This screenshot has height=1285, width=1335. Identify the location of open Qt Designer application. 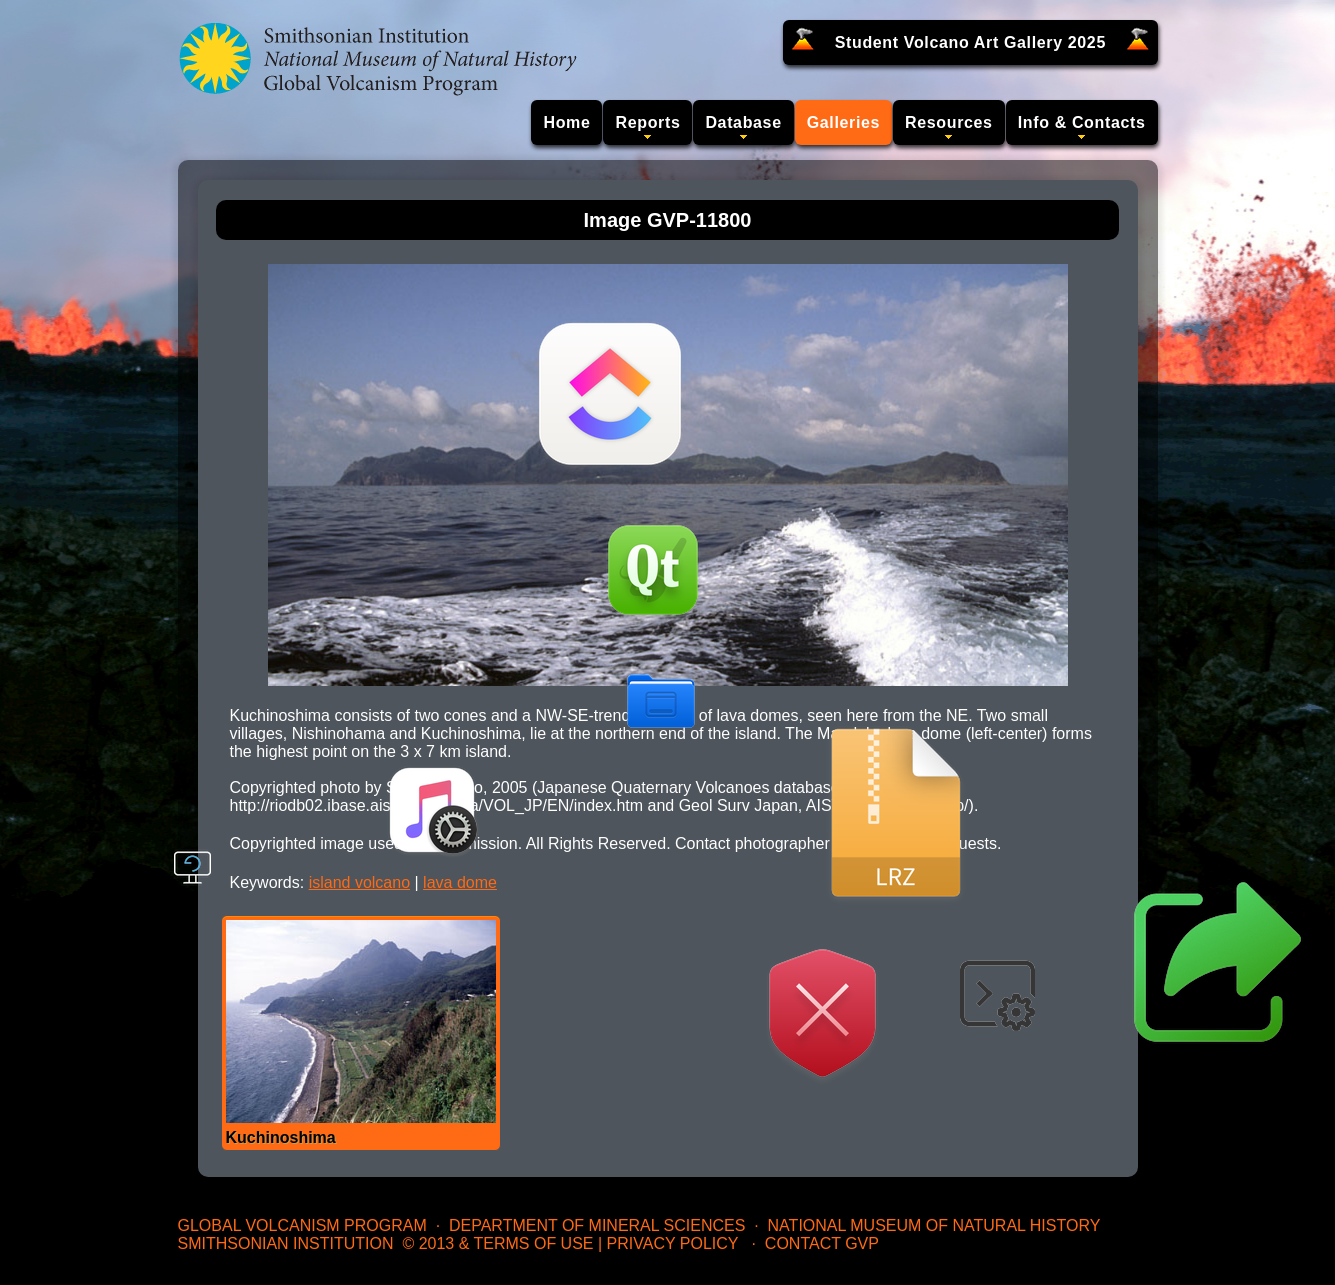
(653, 570).